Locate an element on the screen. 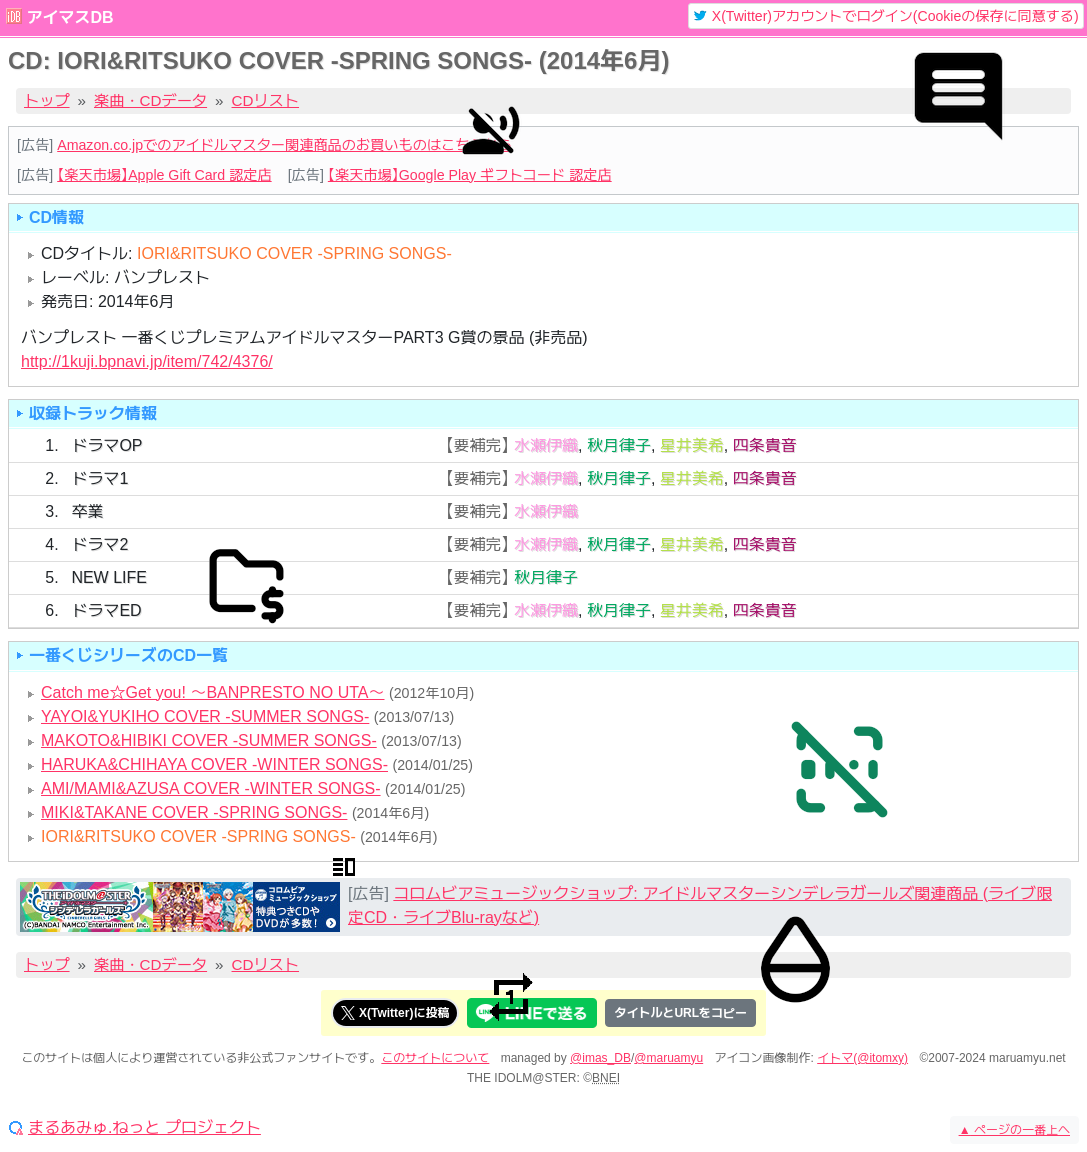  barcode scanning is disabled is located at coordinates (839, 769).